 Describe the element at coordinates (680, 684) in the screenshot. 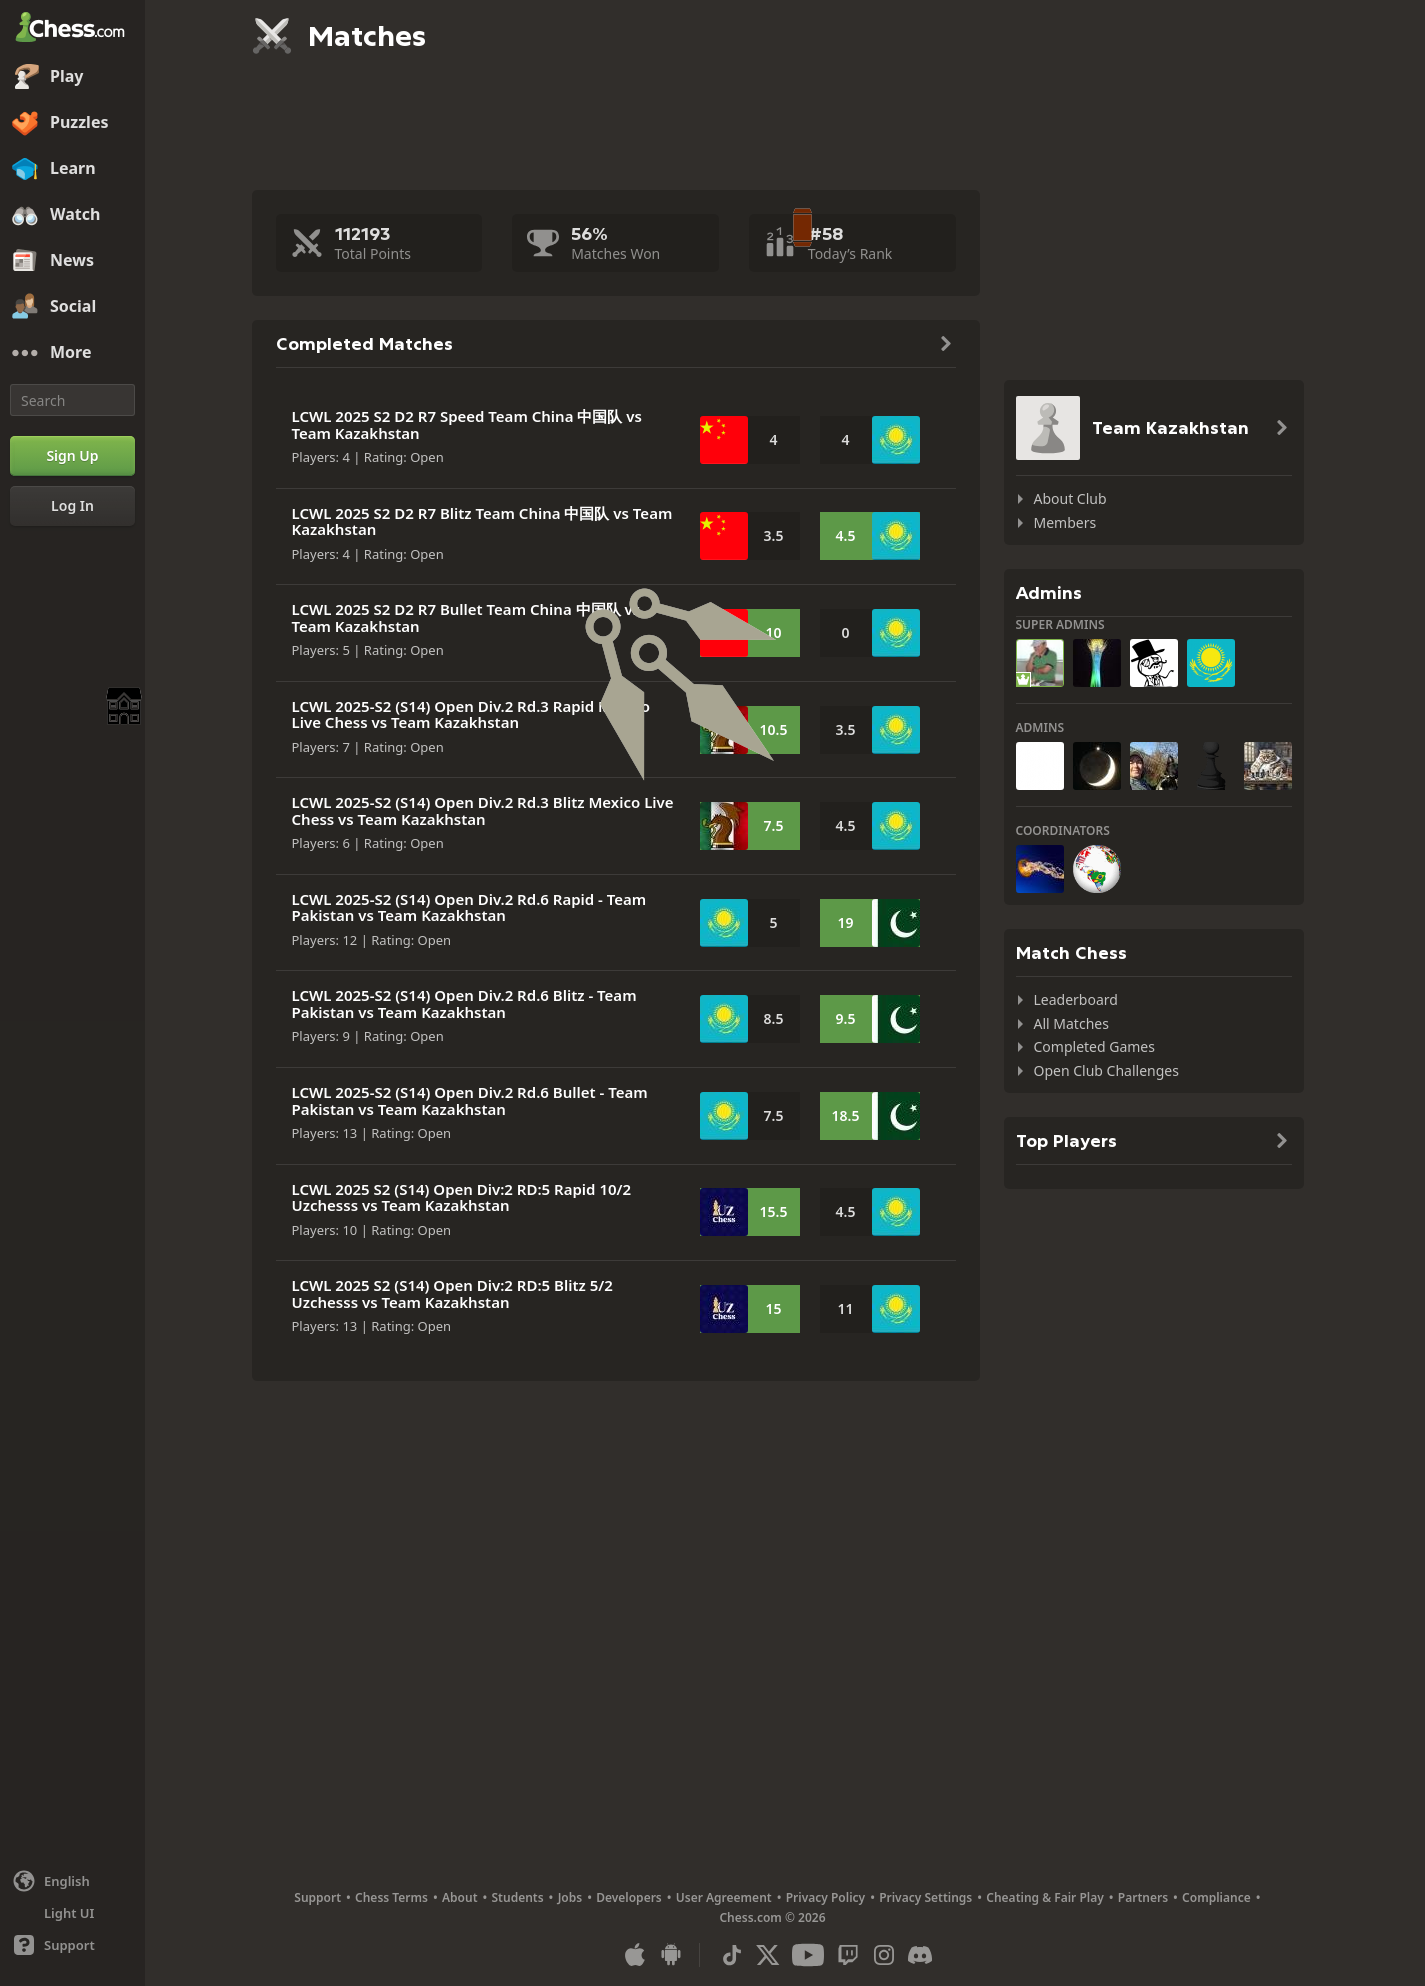

I see `select thrown dagger weapon type` at that location.